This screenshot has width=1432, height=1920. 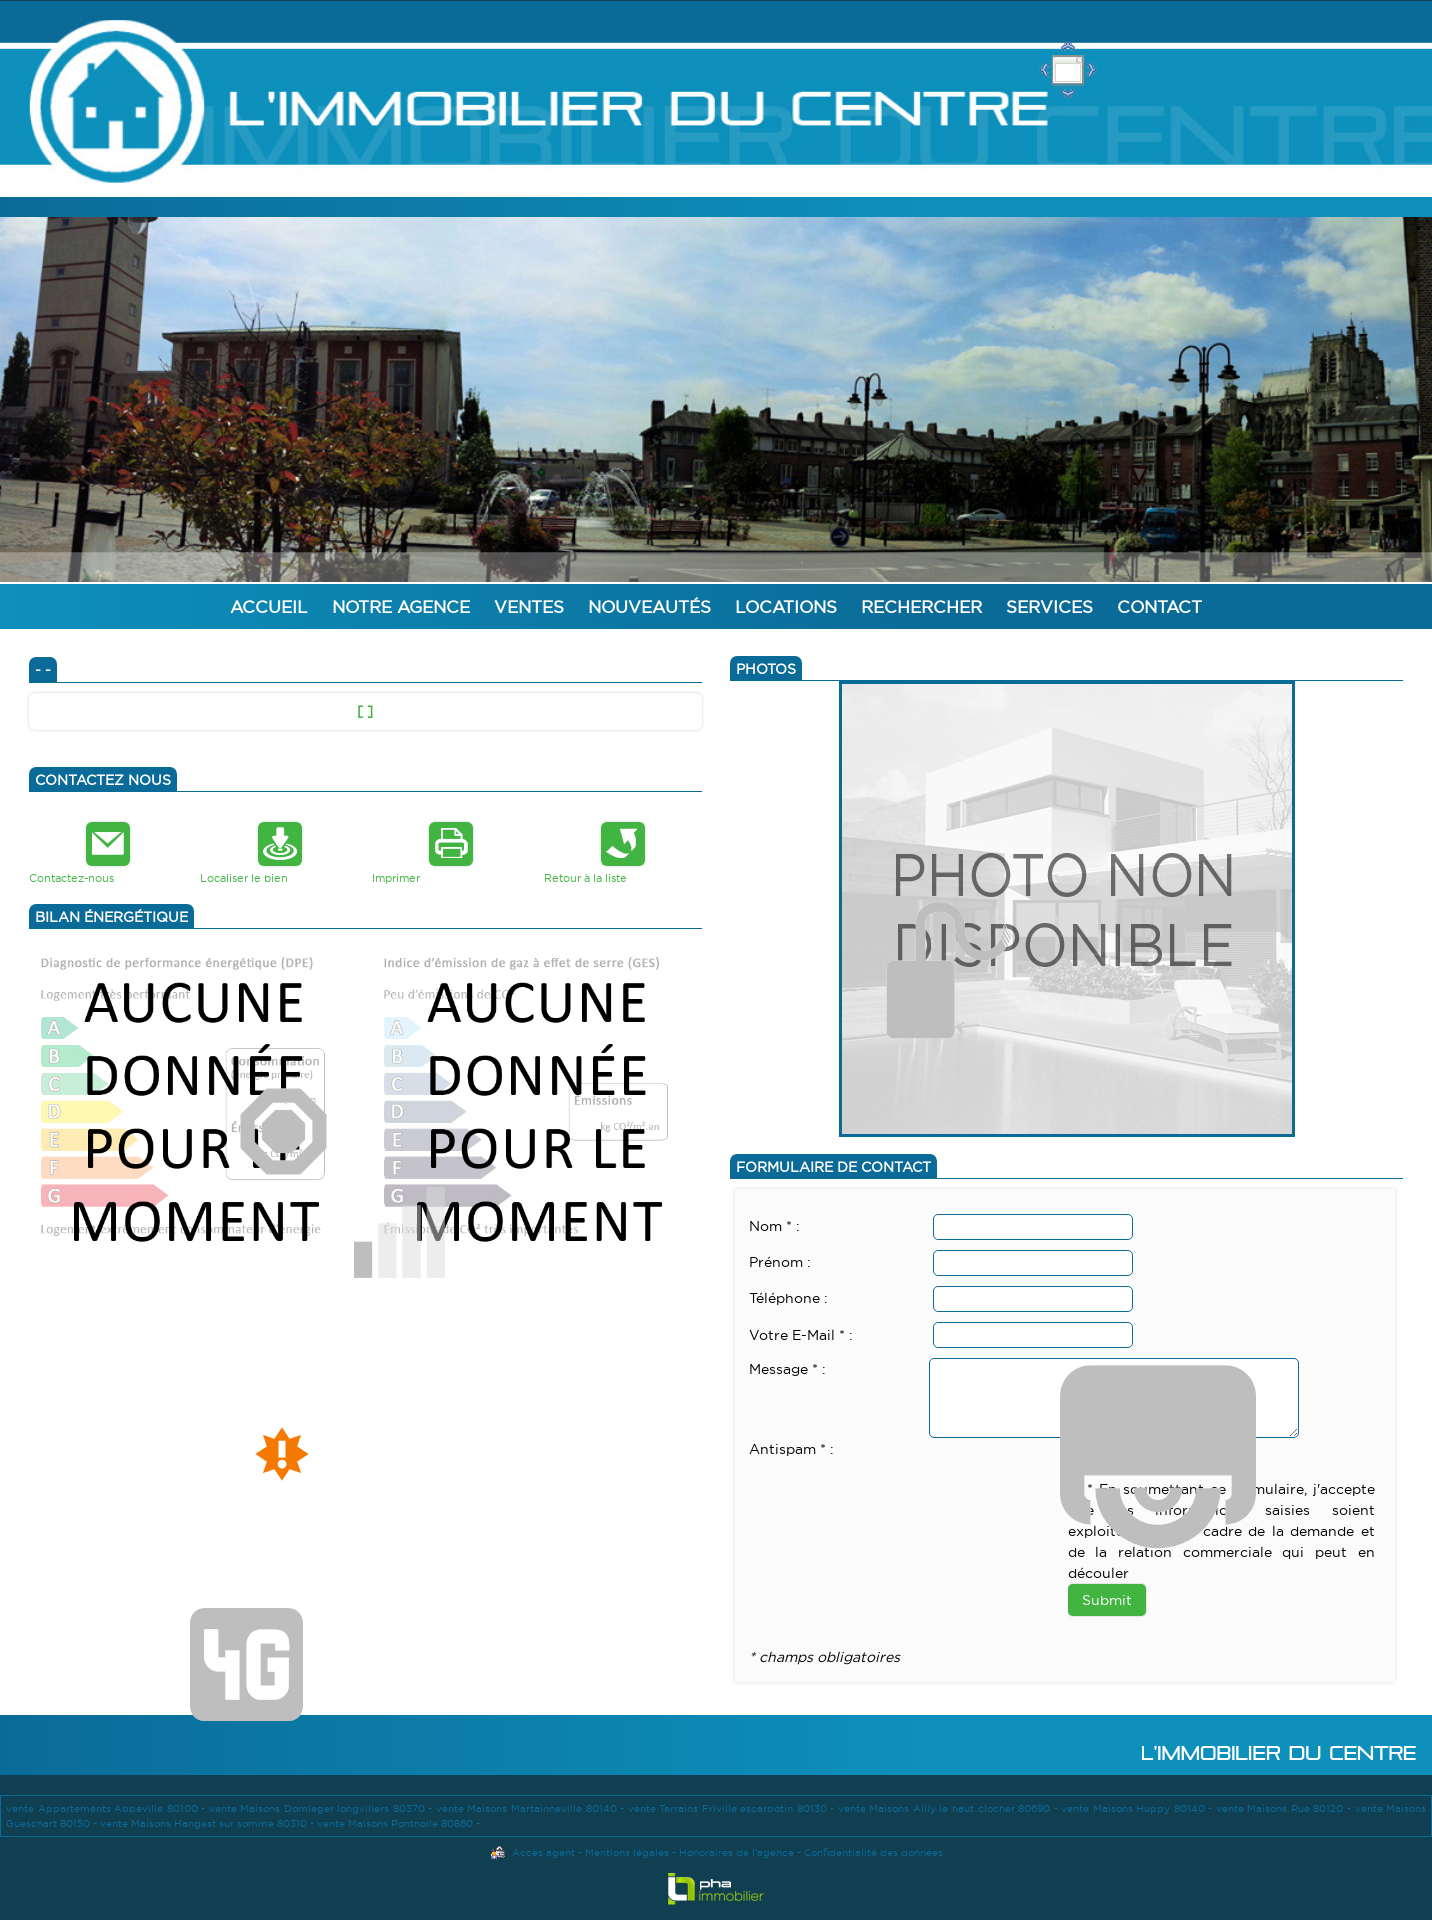 I want to click on stop a running process or task, so click(x=283, y=1131).